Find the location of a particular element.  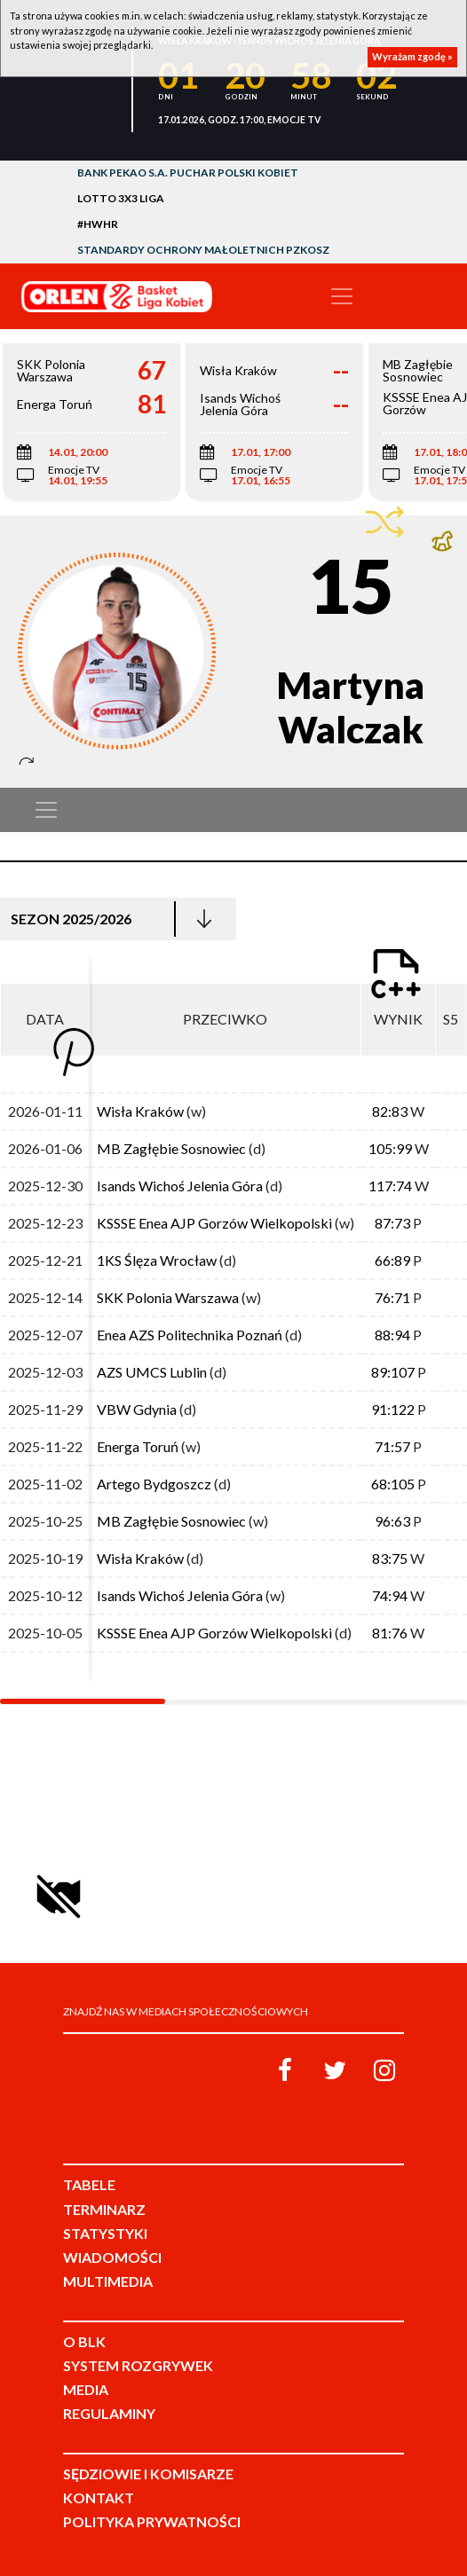

open Pinterest app is located at coordinates (72, 1052).